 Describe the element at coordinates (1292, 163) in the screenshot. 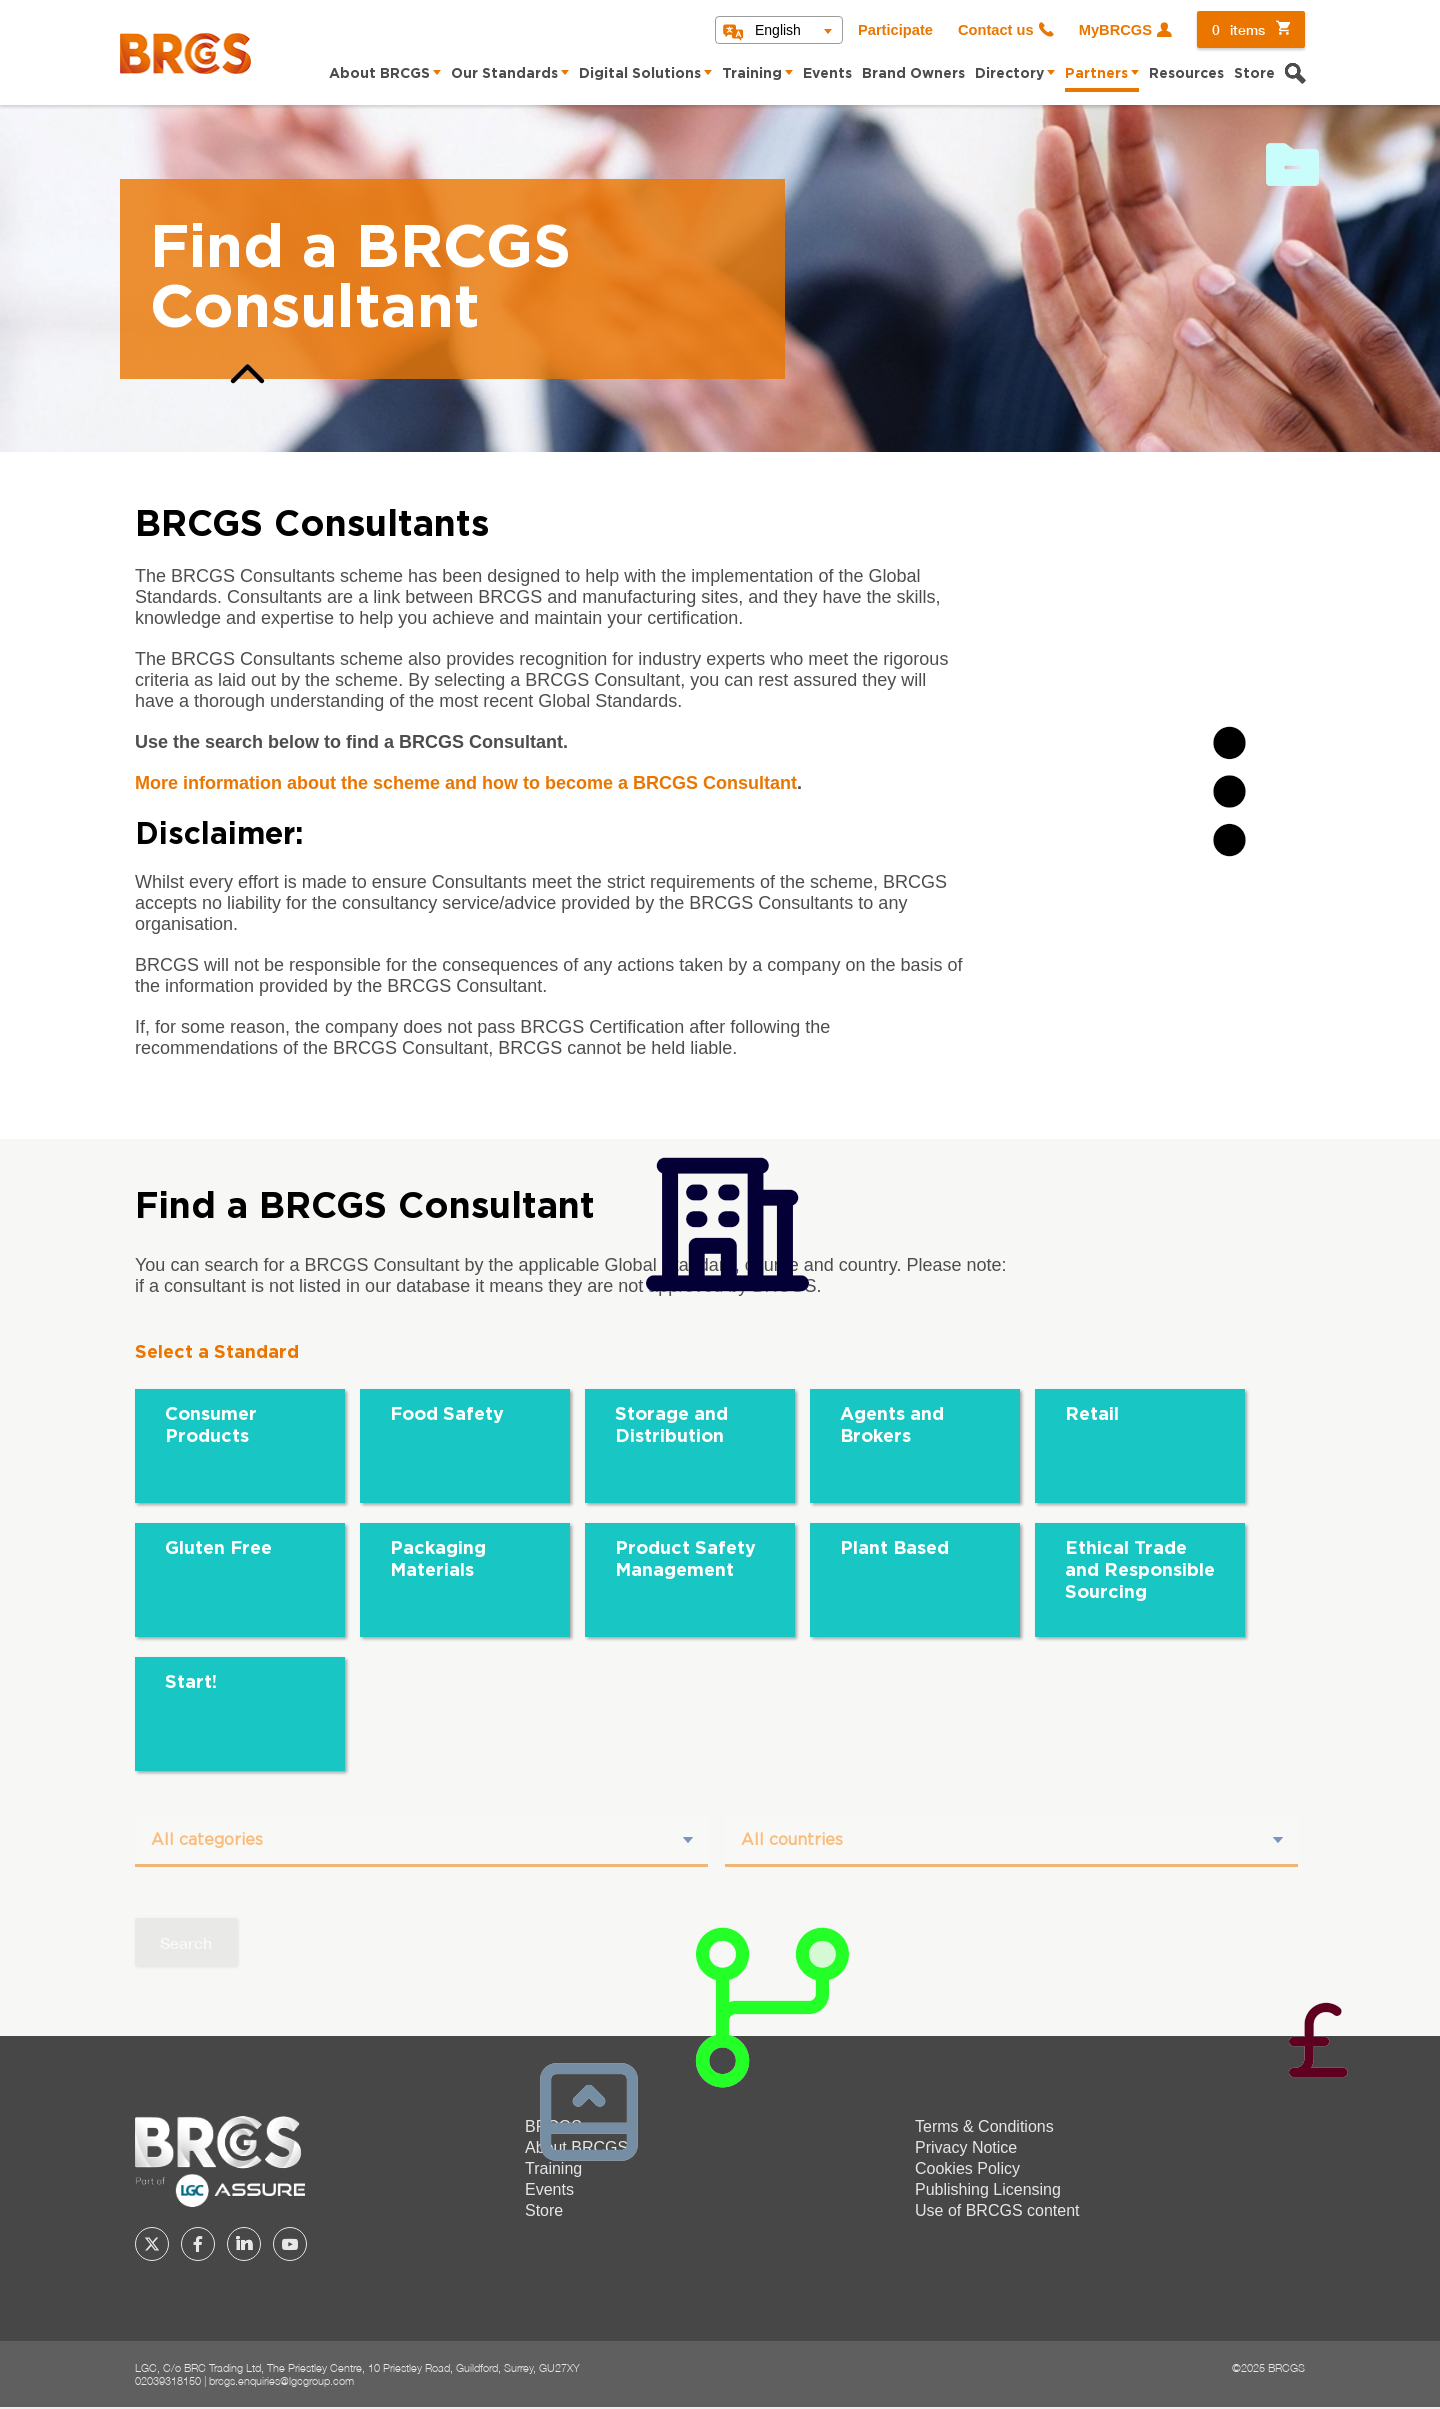

I see `remove a folder` at that location.